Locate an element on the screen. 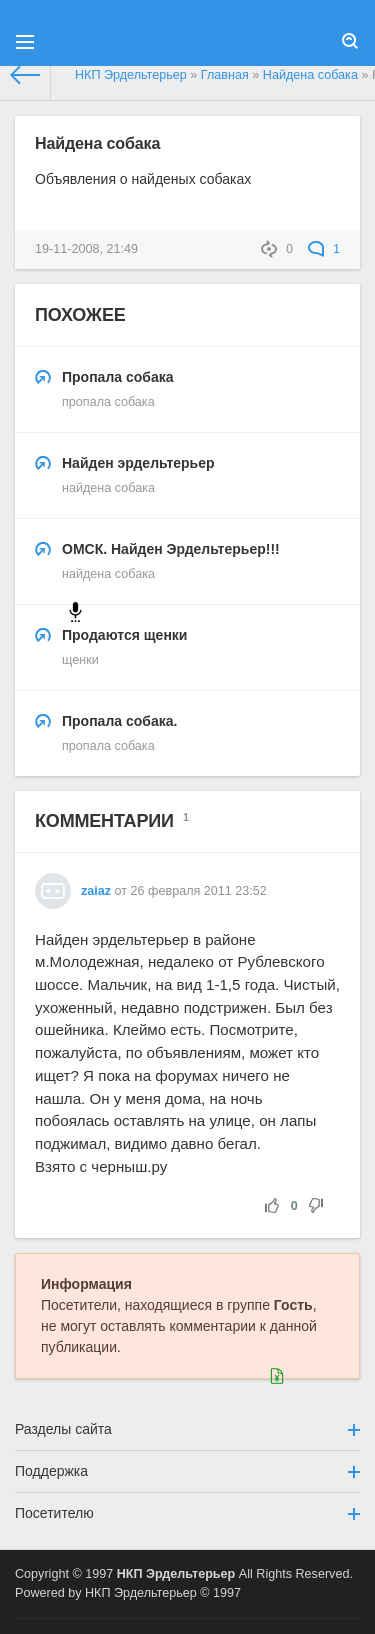  access voice input settings is located at coordinates (75, 611).